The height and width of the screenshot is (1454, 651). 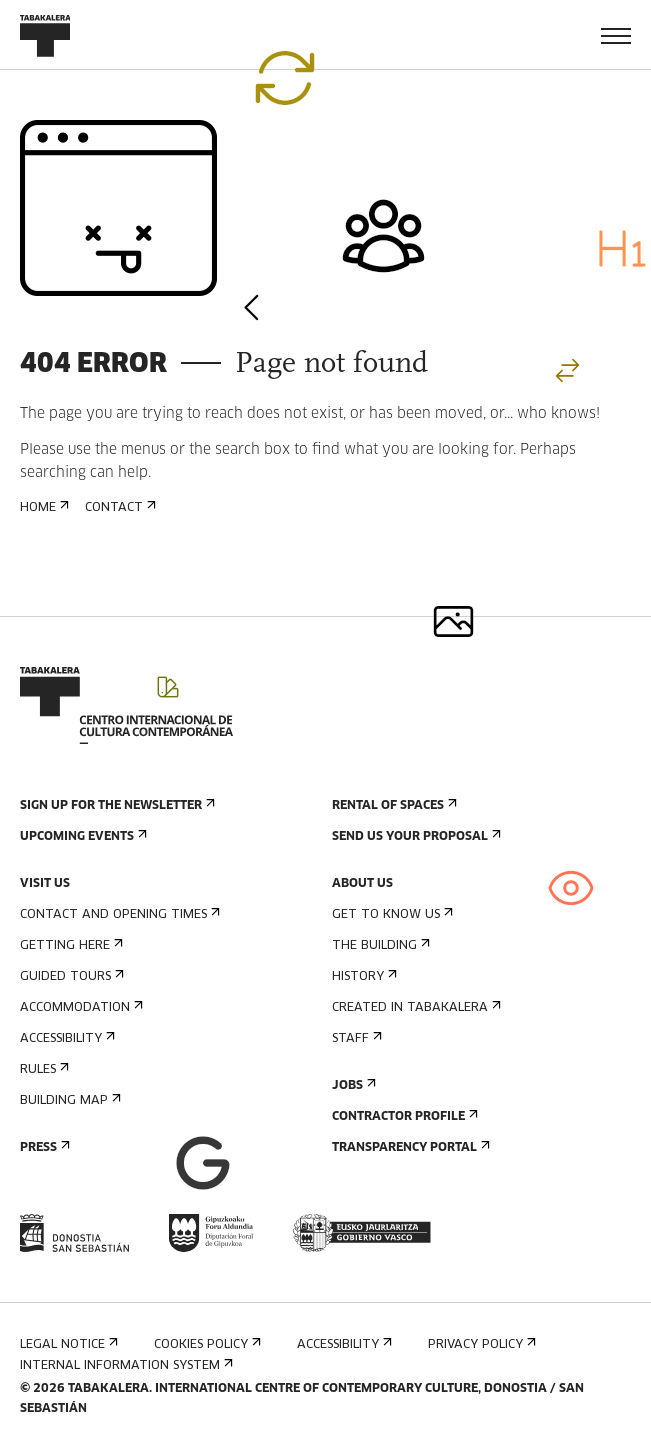 I want to click on view or preview content, so click(x=571, y=888).